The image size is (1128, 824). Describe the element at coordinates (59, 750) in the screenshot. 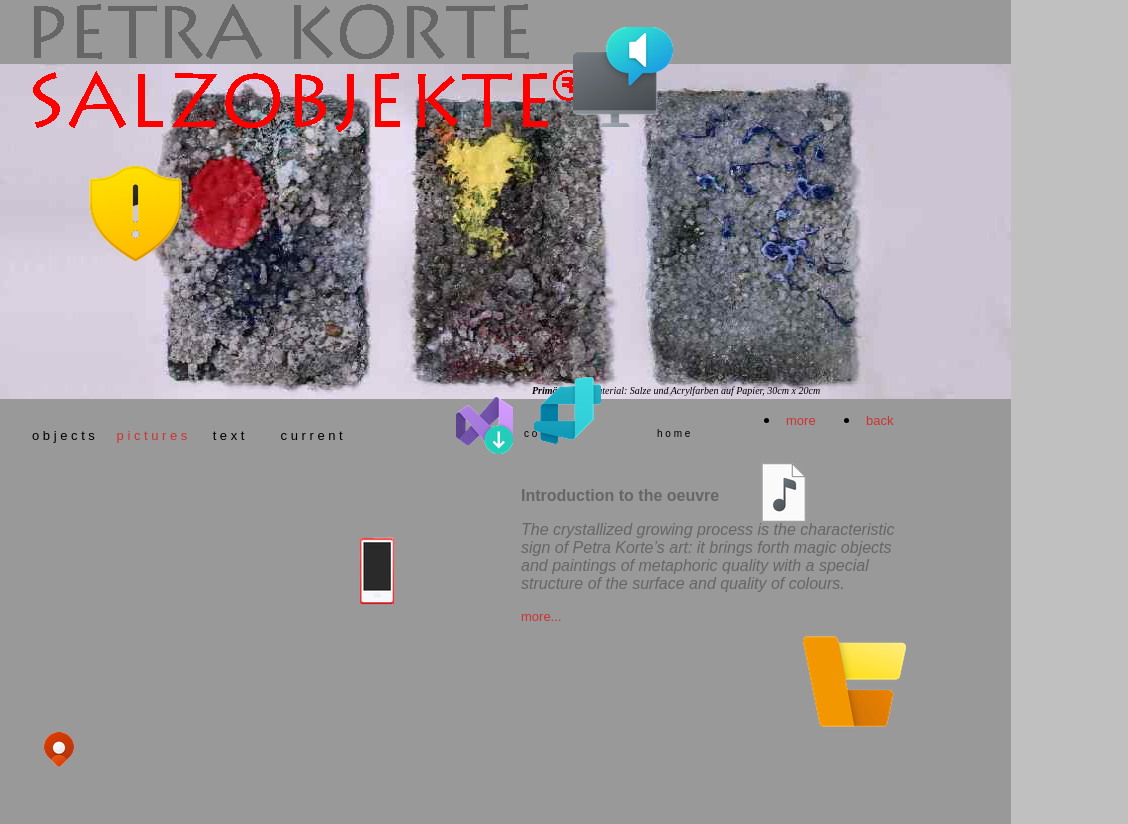

I see `open the maps app` at that location.